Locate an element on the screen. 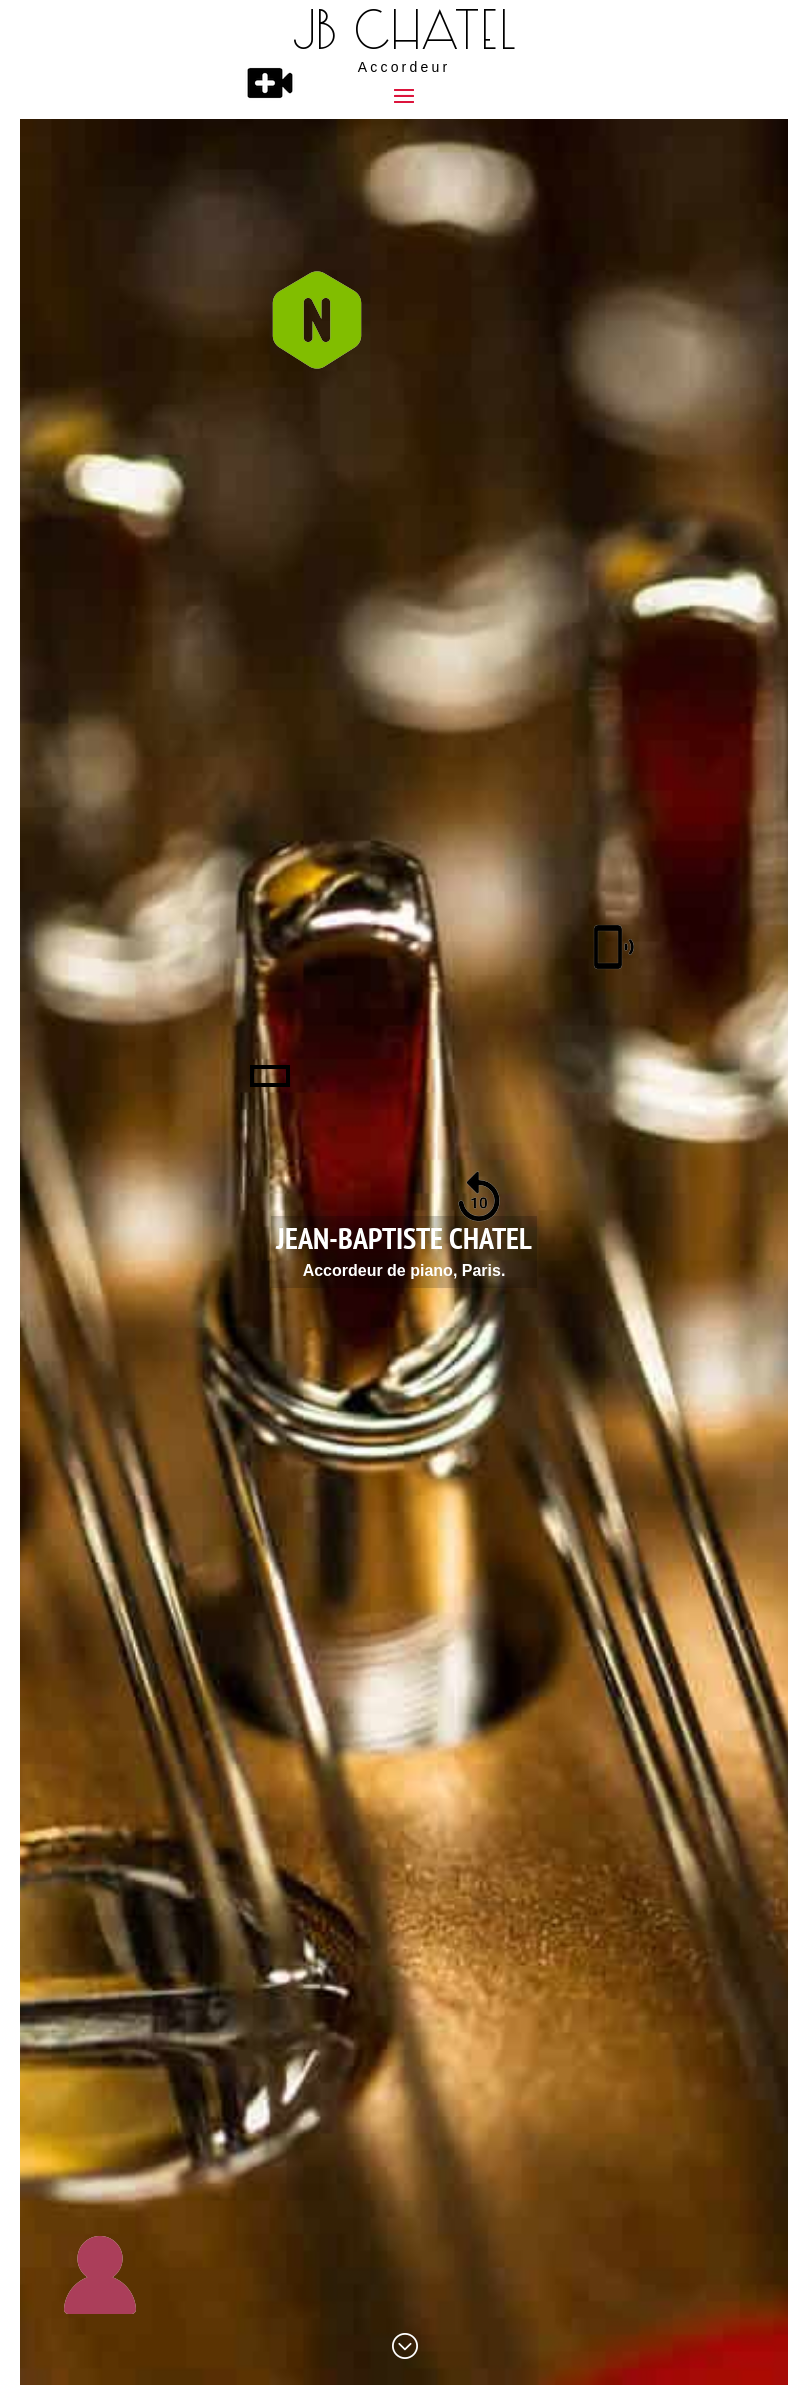 Image resolution: width=808 pixels, height=2385 pixels. indicates a notification or new item is located at coordinates (317, 320).